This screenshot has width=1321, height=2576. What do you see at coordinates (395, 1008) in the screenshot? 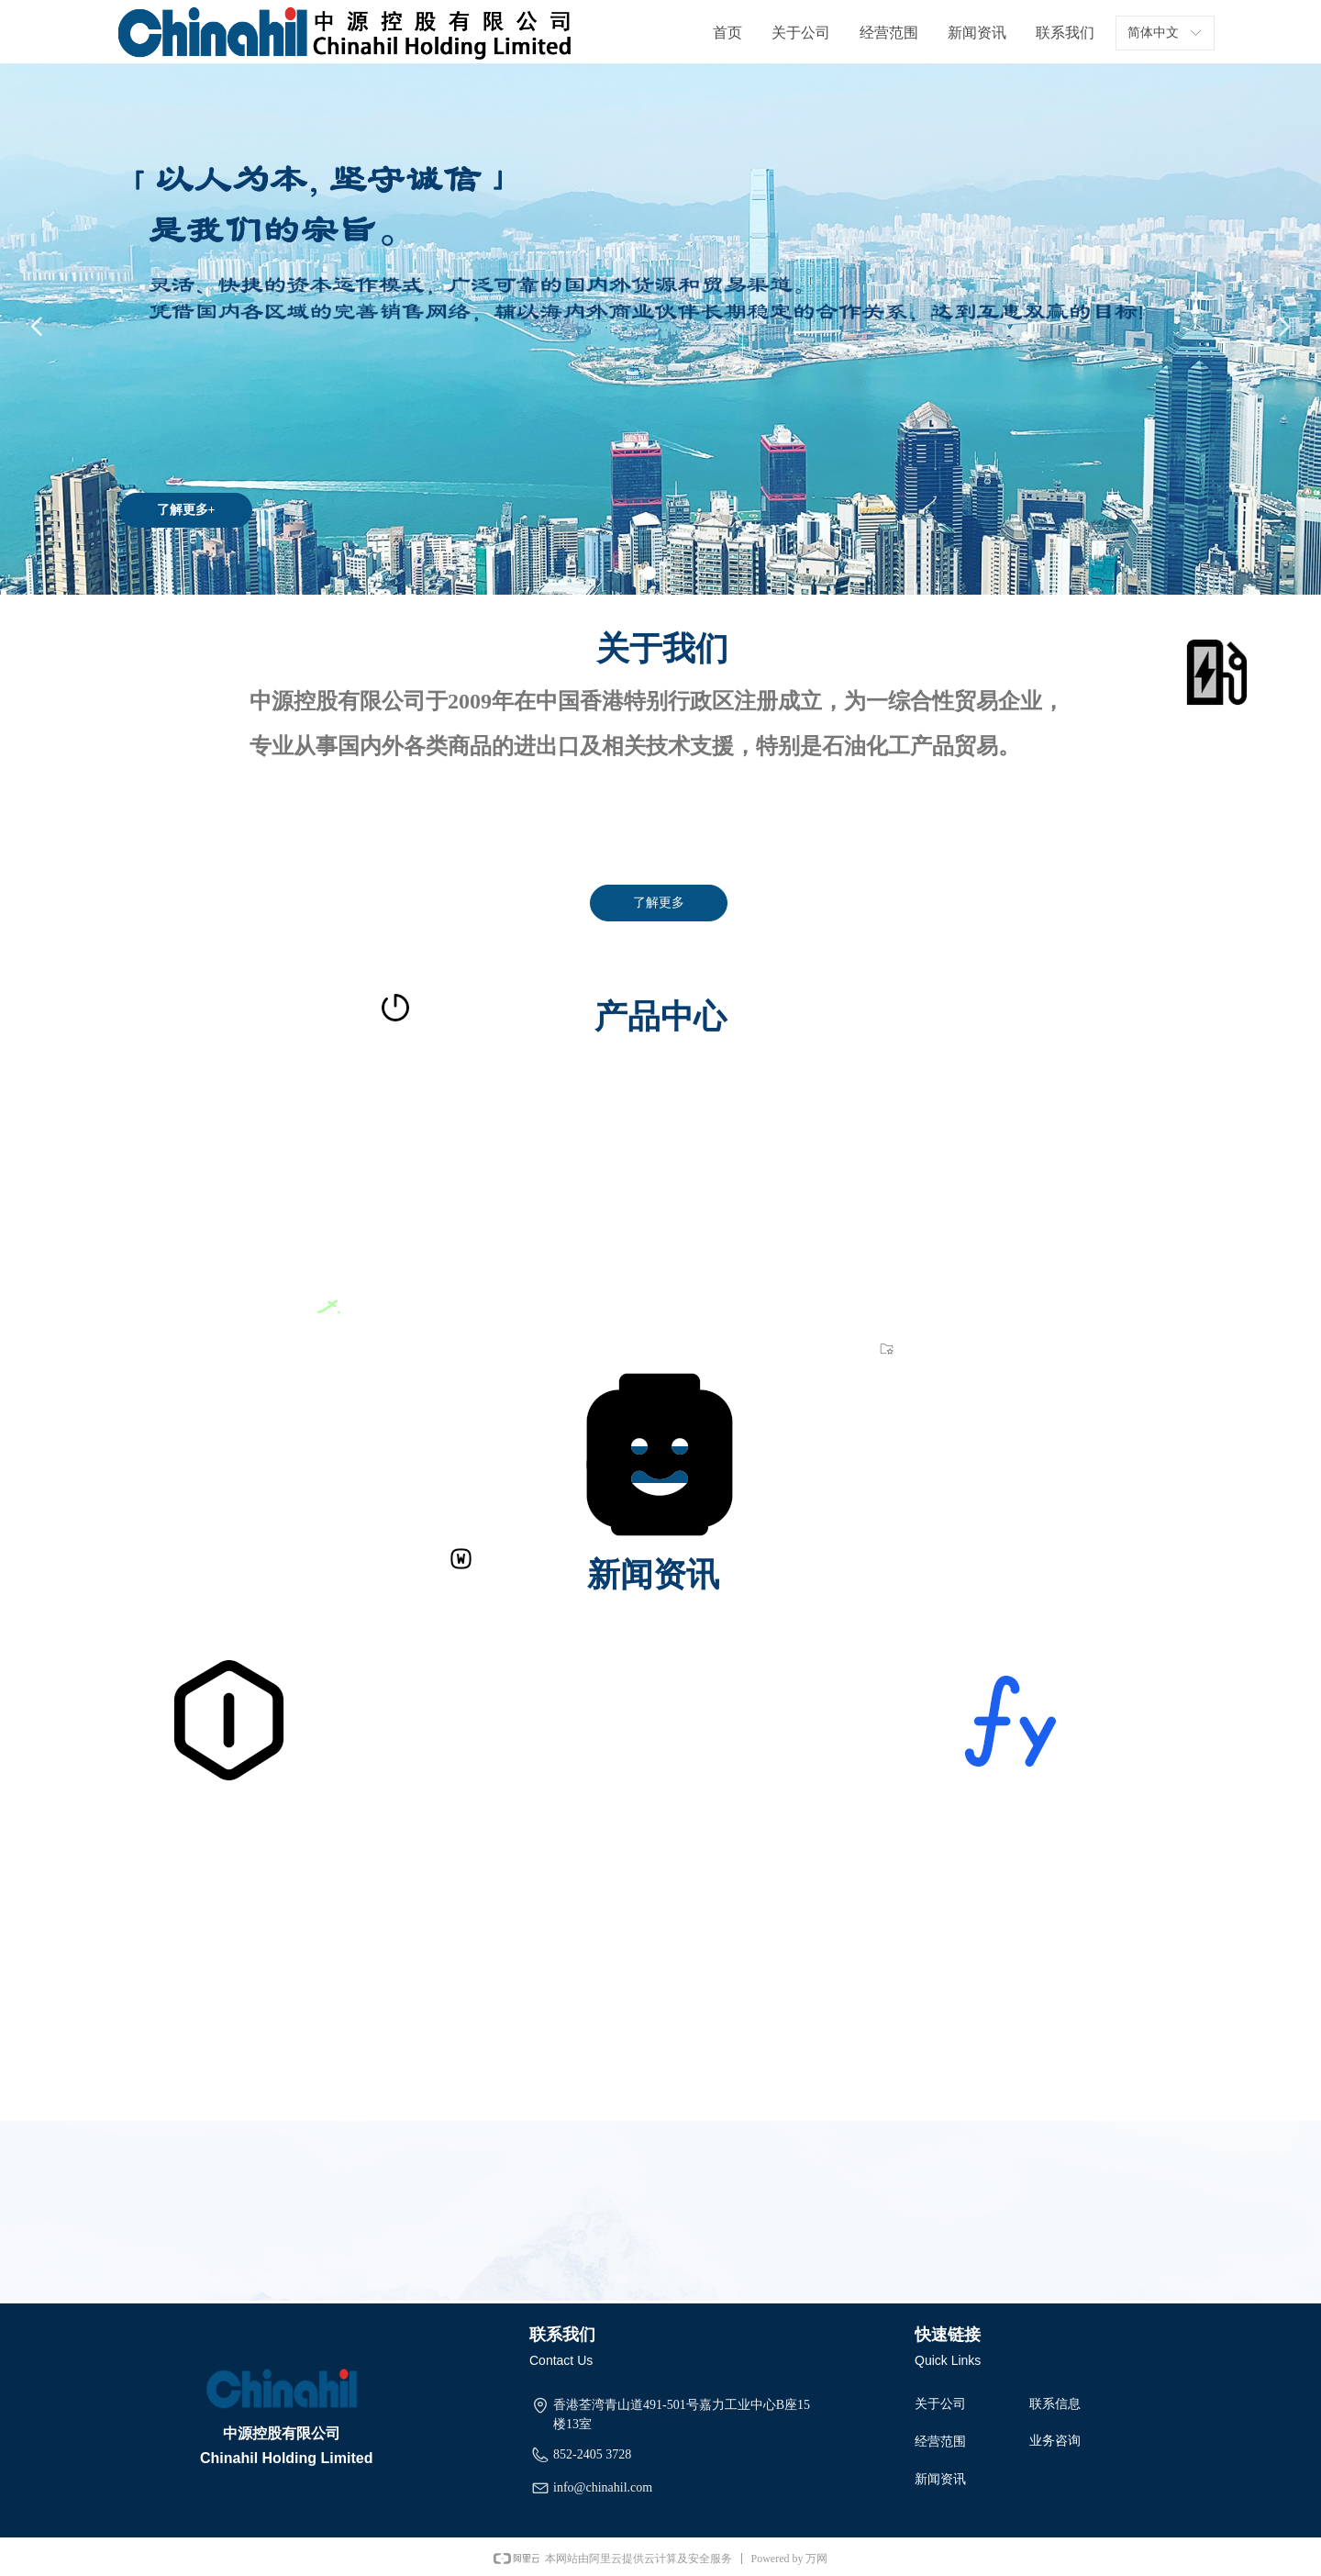
I see `link to gravatar profile settings` at bounding box center [395, 1008].